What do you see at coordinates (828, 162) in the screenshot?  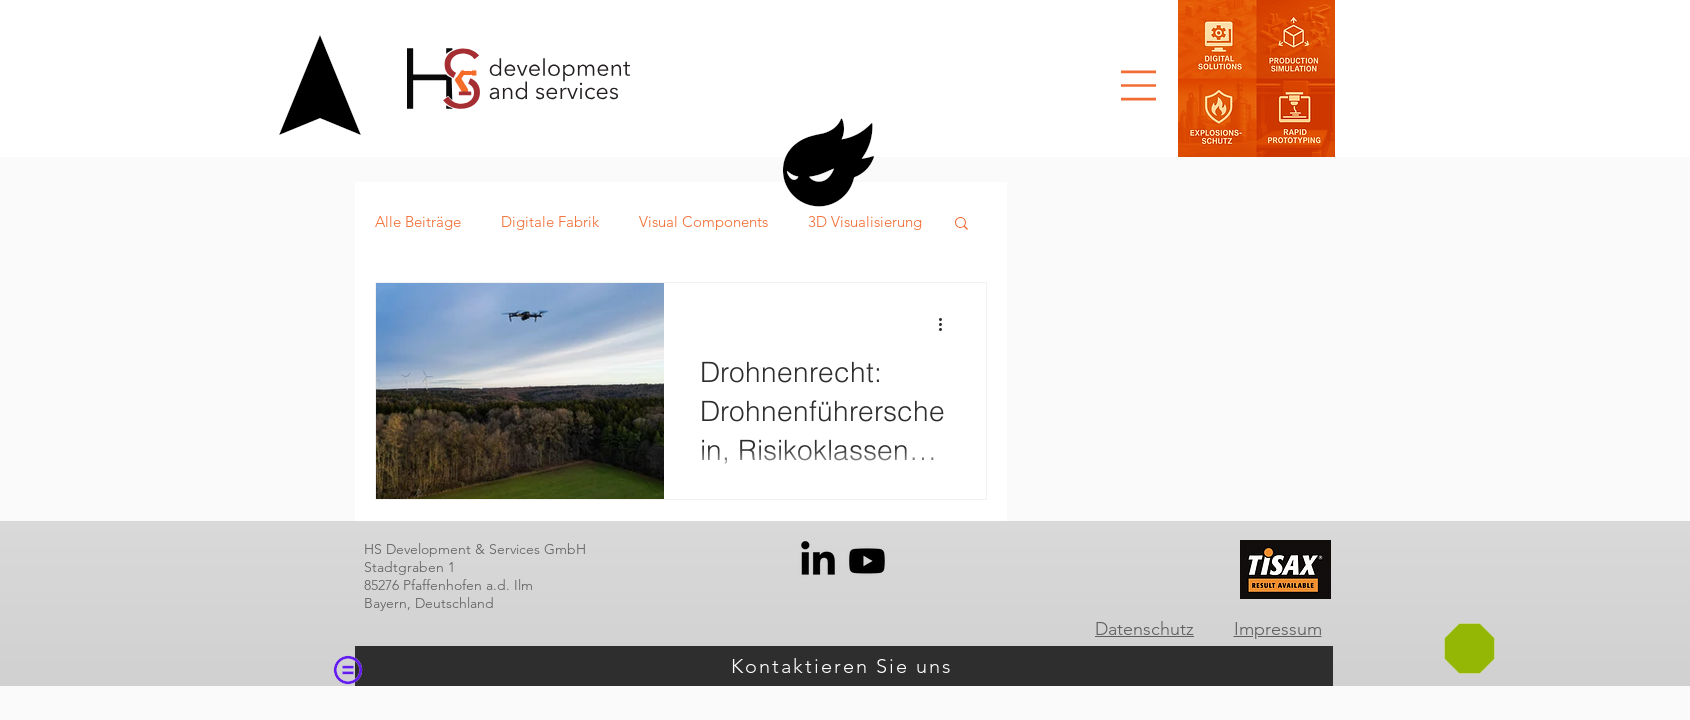 I see `visit zcool creative platform` at bounding box center [828, 162].